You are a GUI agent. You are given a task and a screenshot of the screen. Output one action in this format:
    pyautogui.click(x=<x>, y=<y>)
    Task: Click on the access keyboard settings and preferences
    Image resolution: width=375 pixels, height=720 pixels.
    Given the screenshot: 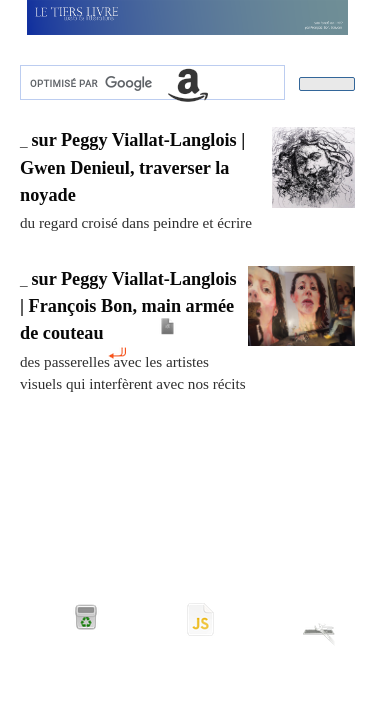 What is the action you would take?
    pyautogui.click(x=318, y=628)
    